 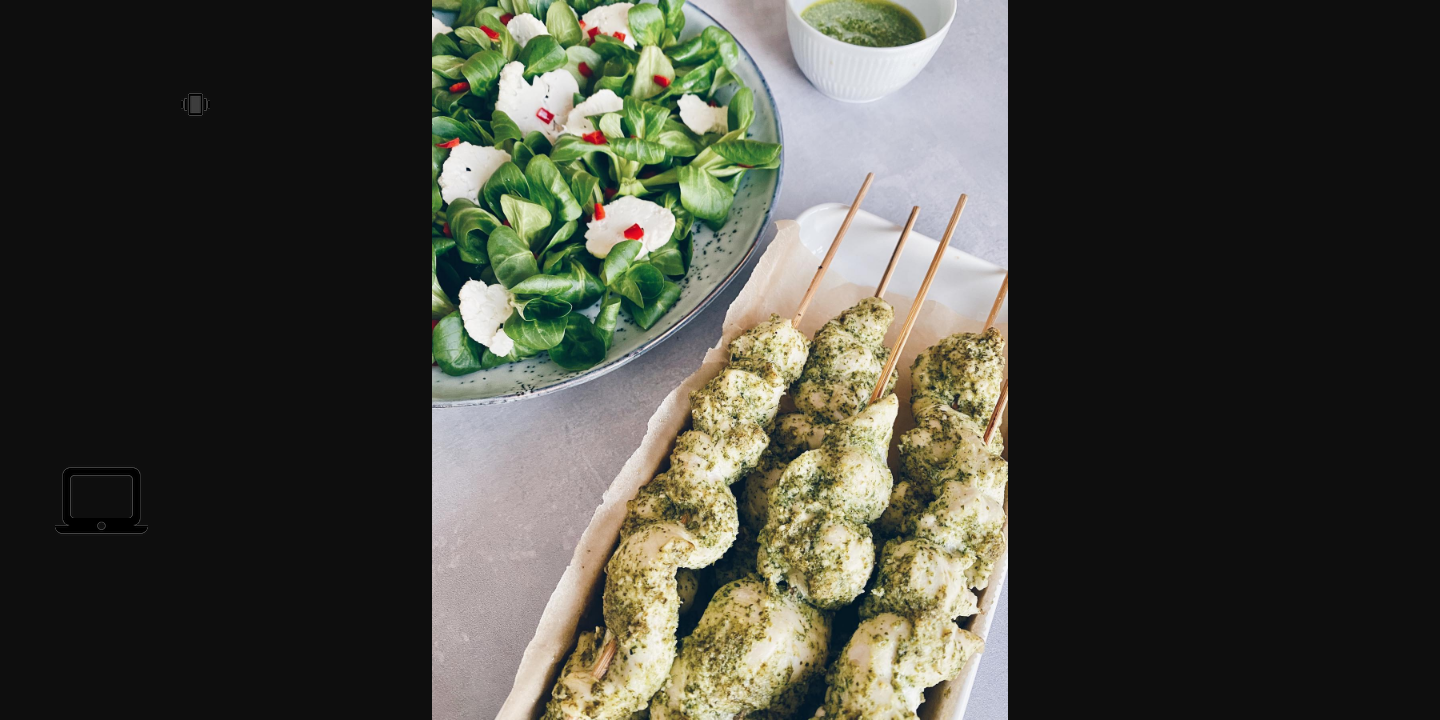 I want to click on access desktop or laptop view, so click(x=101, y=502).